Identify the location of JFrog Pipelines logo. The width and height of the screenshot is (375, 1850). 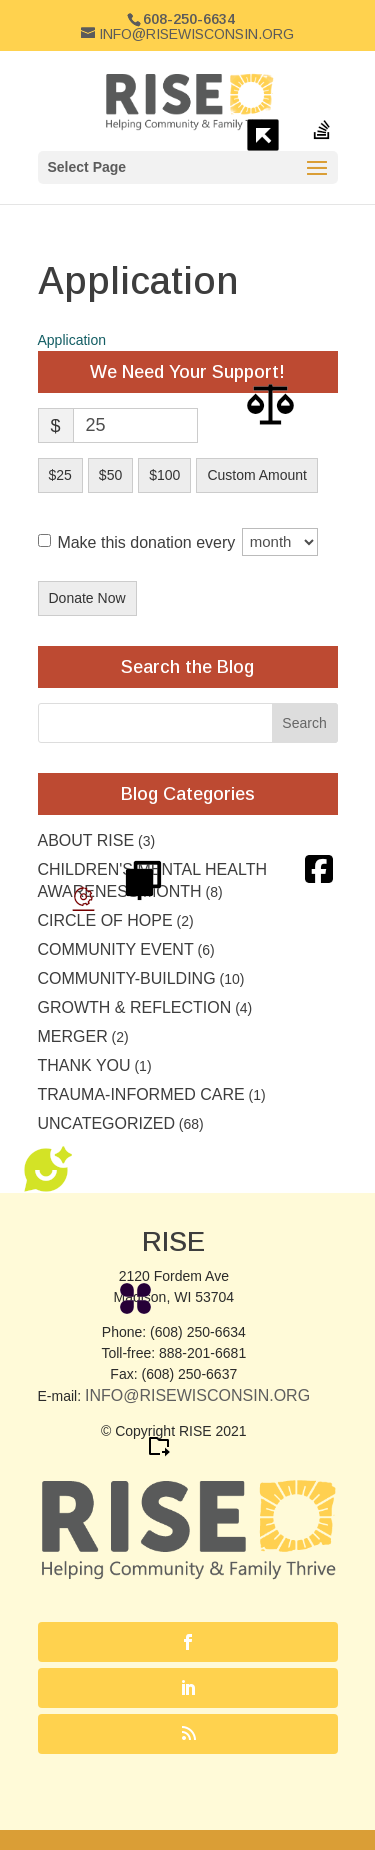
(83, 898).